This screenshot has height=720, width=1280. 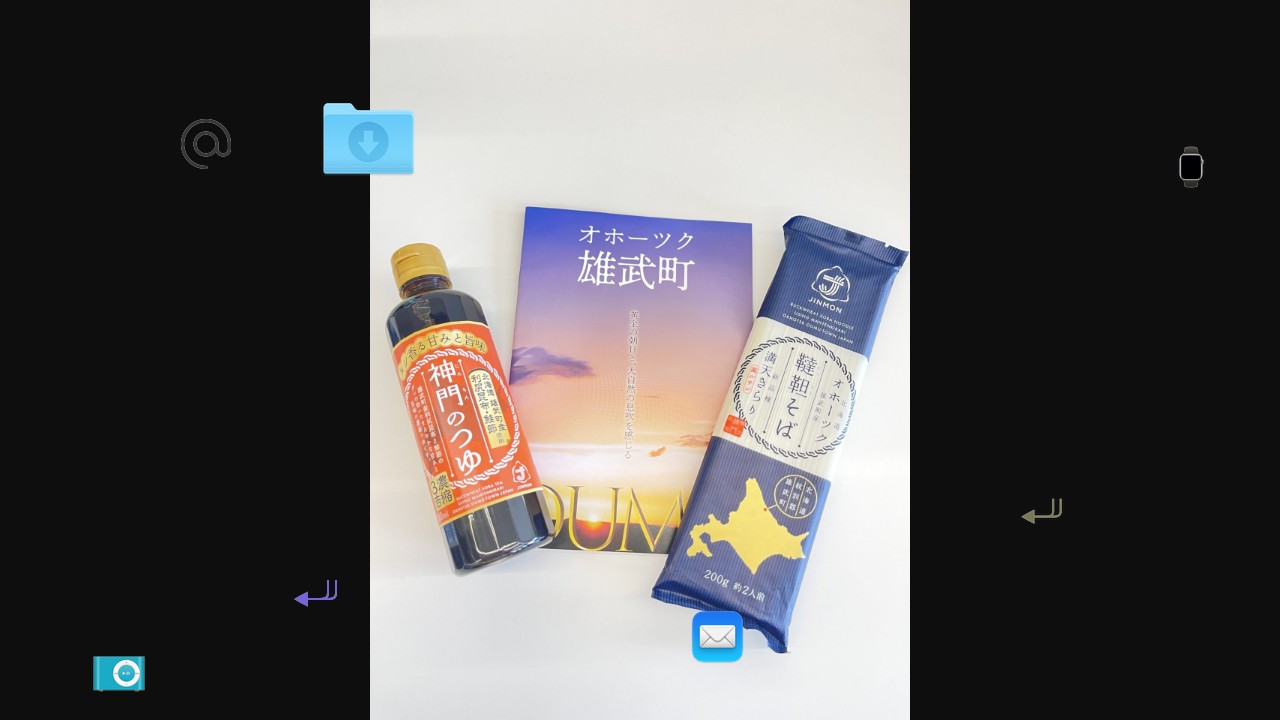 What do you see at coordinates (717, 636) in the screenshot?
I see `open the mail app` at bounding box center [717, 636].